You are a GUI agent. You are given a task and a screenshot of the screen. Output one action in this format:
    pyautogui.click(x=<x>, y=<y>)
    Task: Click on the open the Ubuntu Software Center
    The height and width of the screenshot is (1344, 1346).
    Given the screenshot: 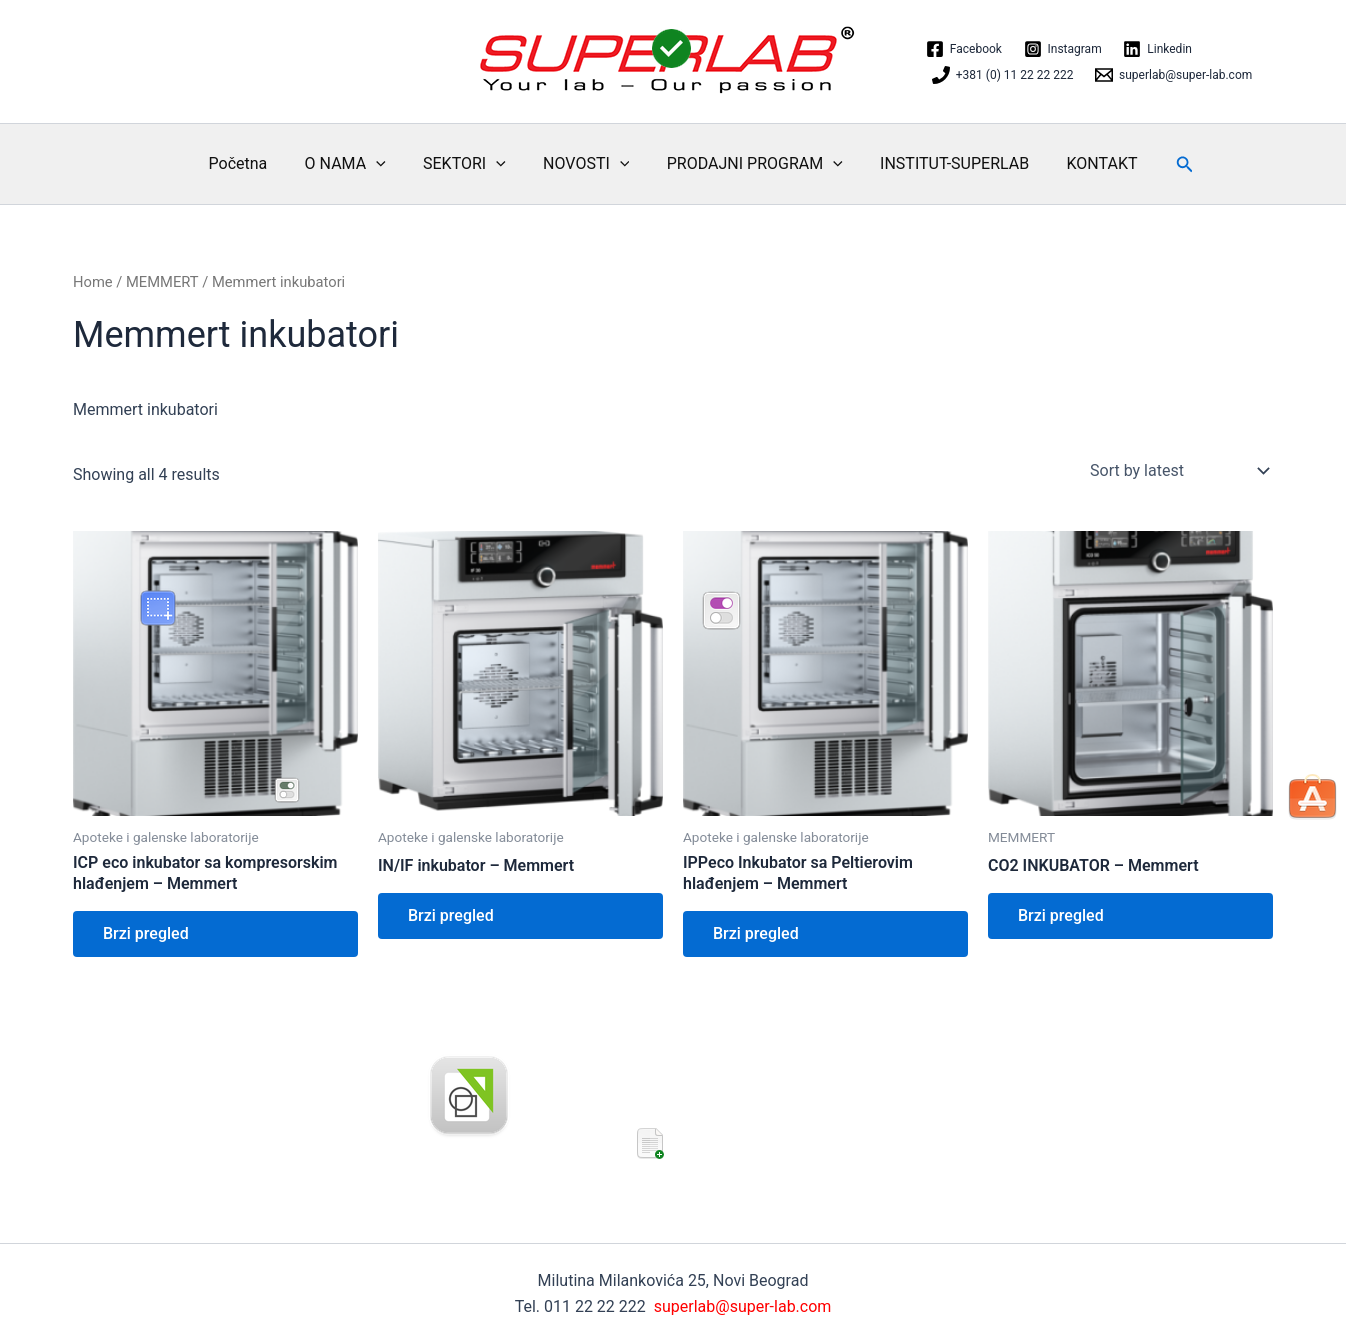 What is the action you would take?
    pyautogui.click(x=1312, y=798)
    